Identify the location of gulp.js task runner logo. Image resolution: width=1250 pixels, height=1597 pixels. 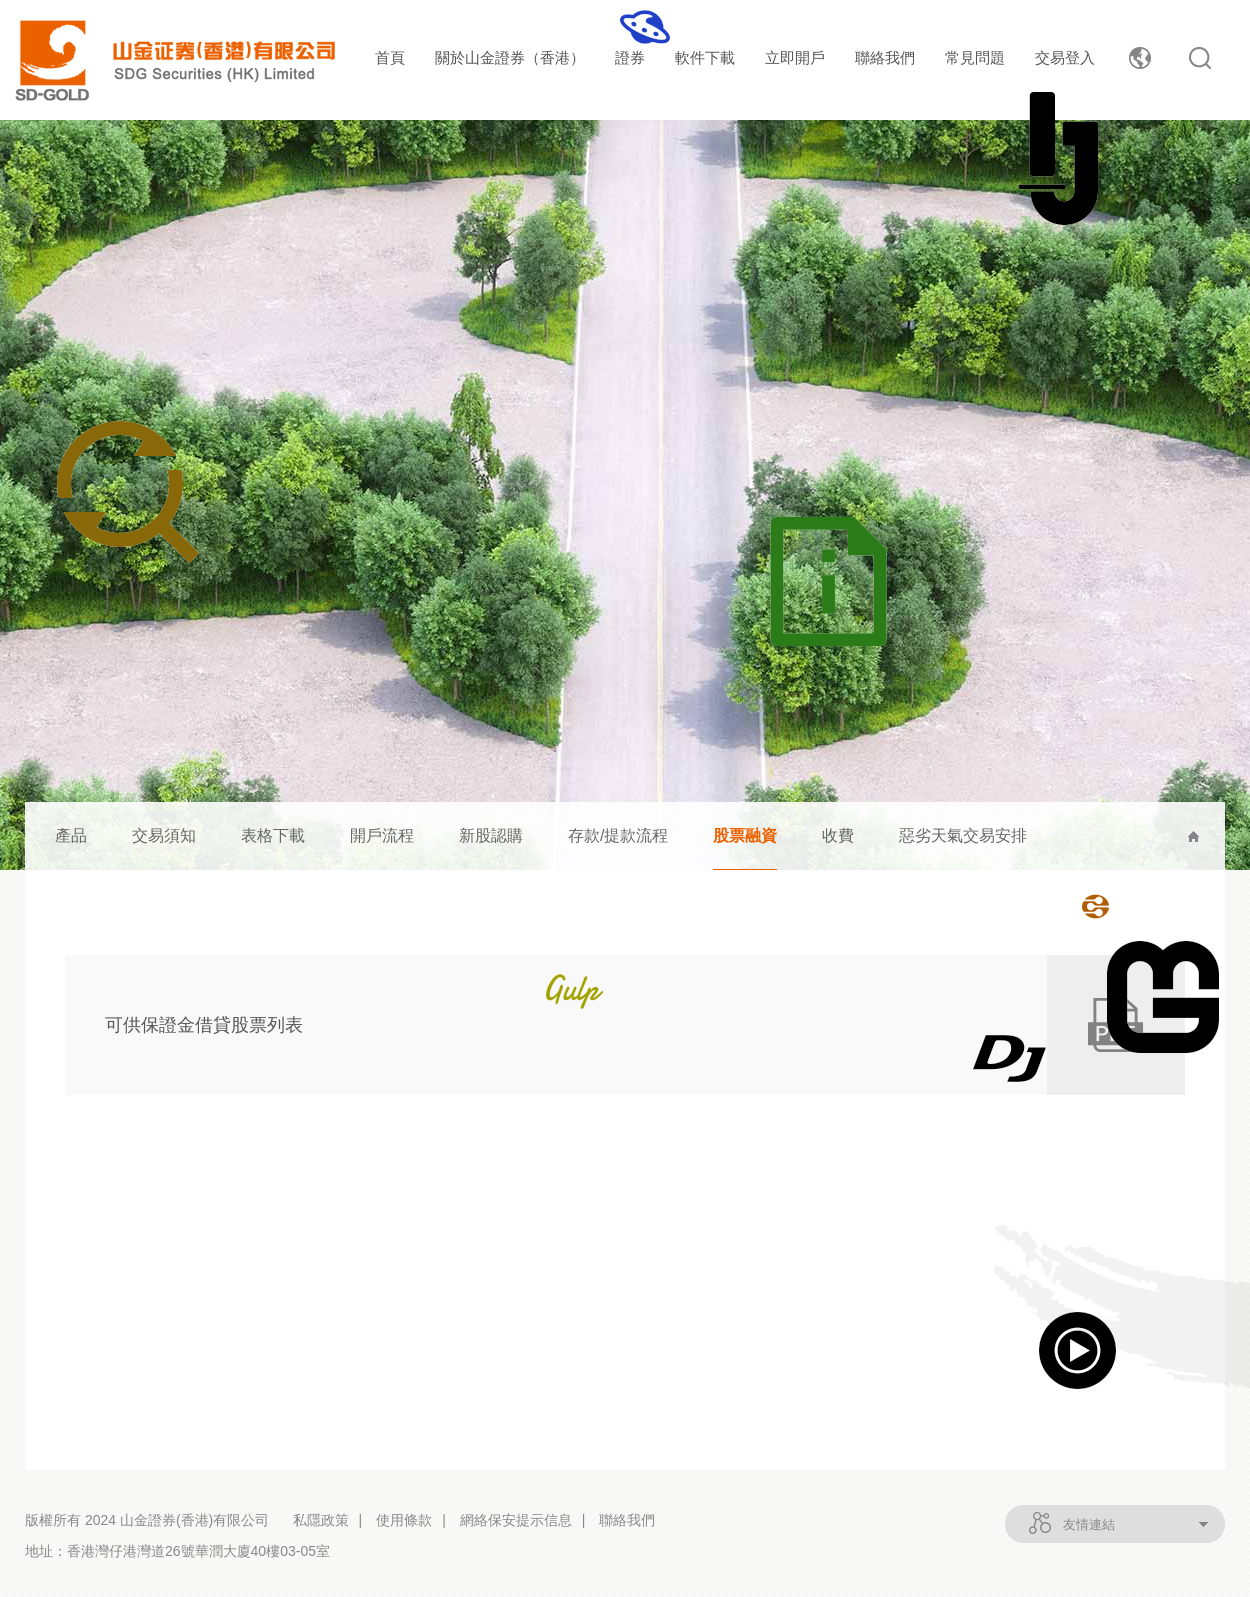
(574, 991).